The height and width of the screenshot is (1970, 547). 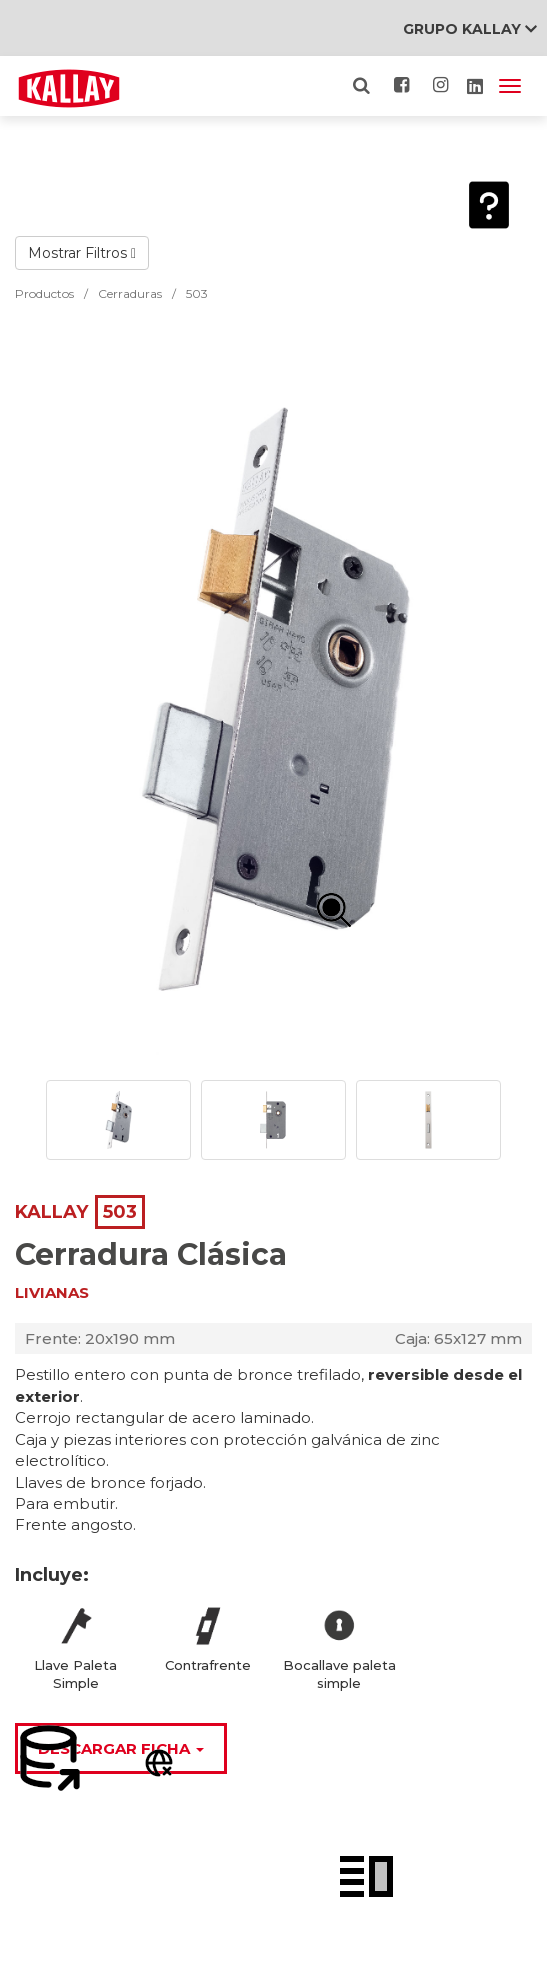 What do you see at coordinates (334, 910) in the screenshot?
I see `search for content or items` at bounding box center [334, 910].